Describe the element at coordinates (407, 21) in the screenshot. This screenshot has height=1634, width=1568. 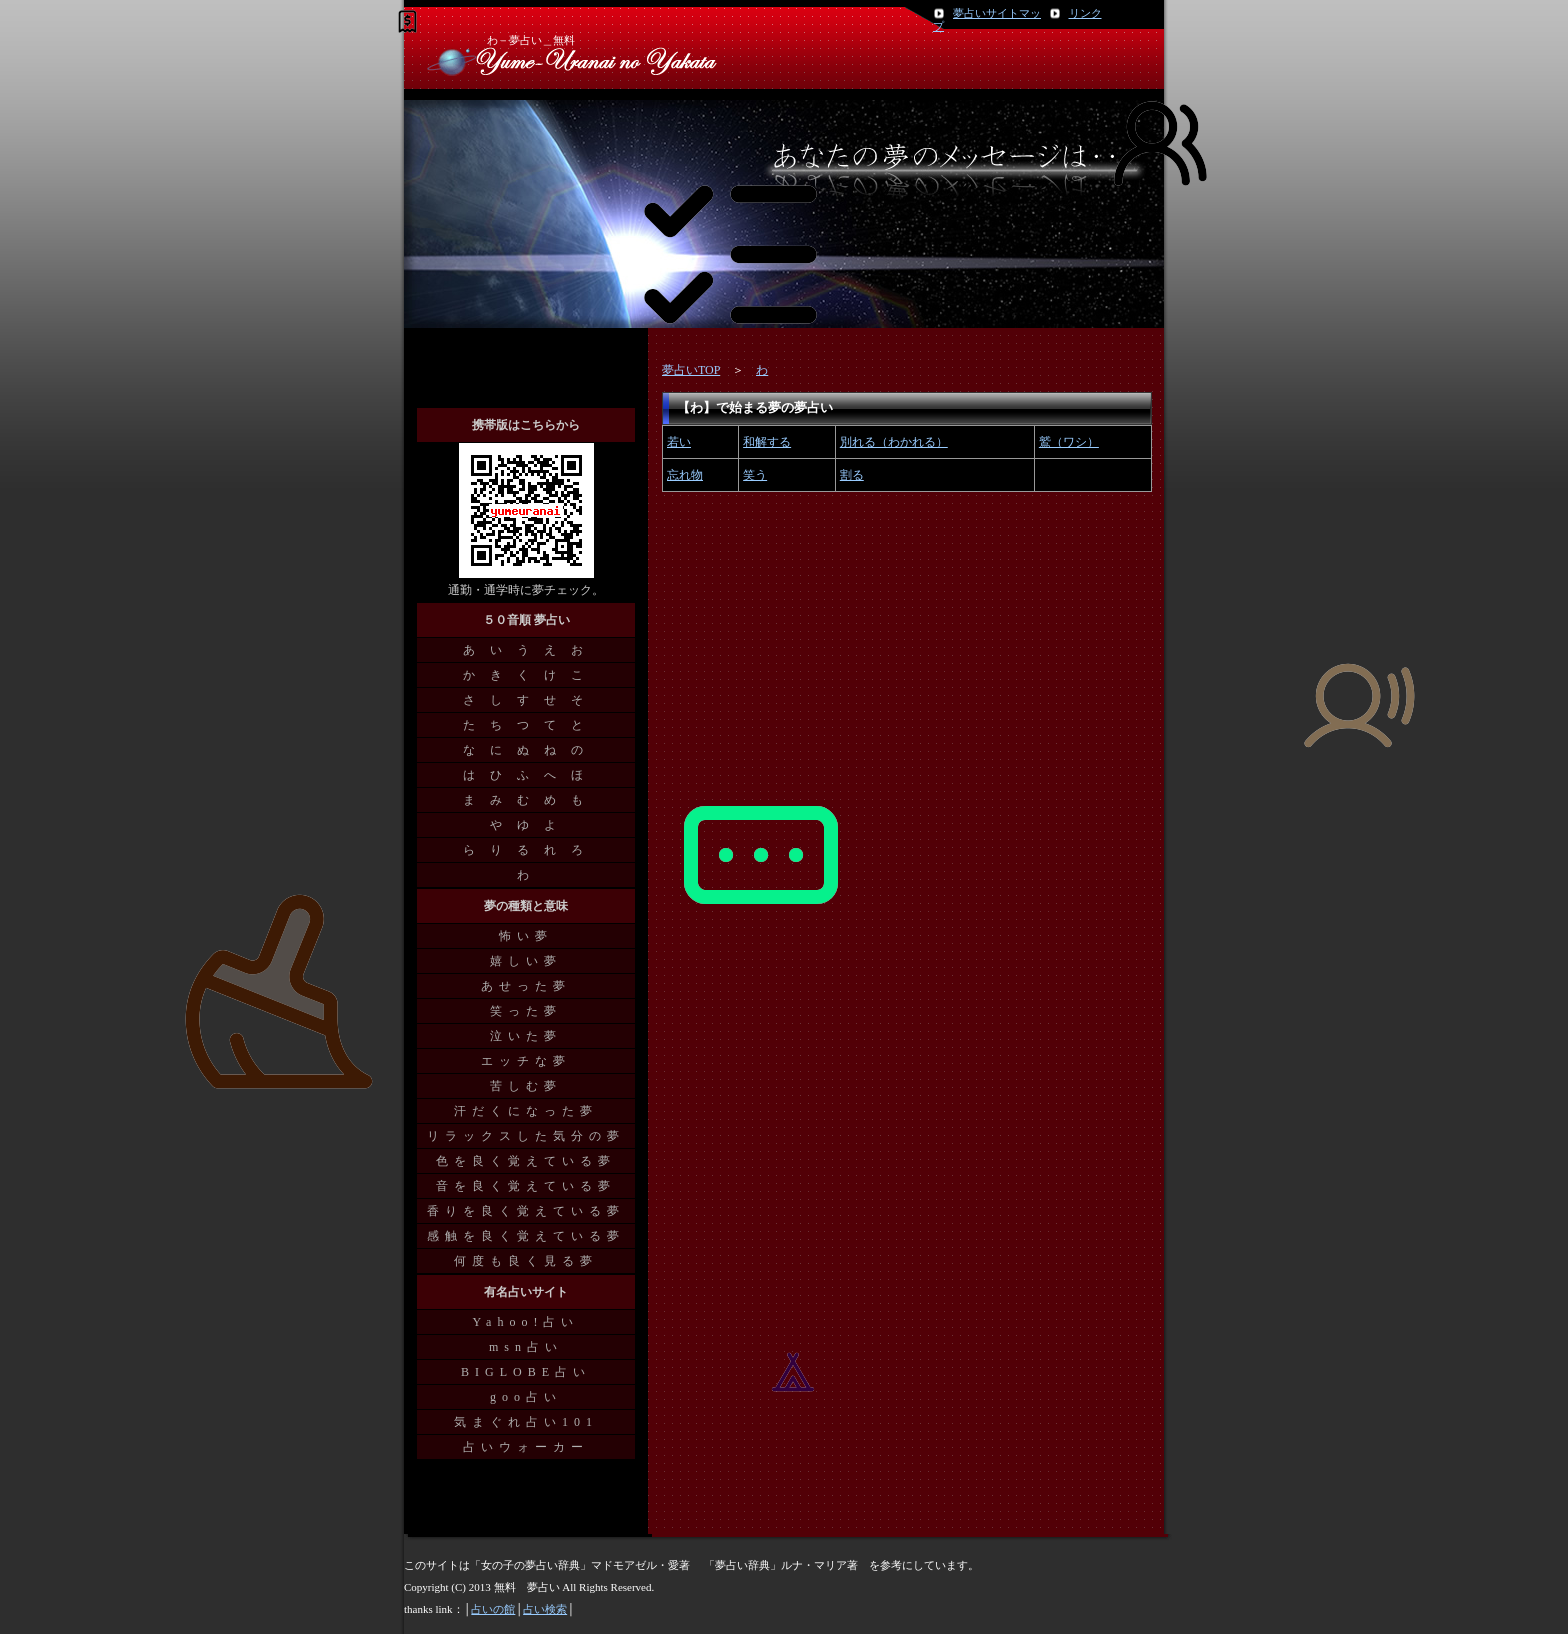
I see `view purchase receipt or transaction details` at that location.